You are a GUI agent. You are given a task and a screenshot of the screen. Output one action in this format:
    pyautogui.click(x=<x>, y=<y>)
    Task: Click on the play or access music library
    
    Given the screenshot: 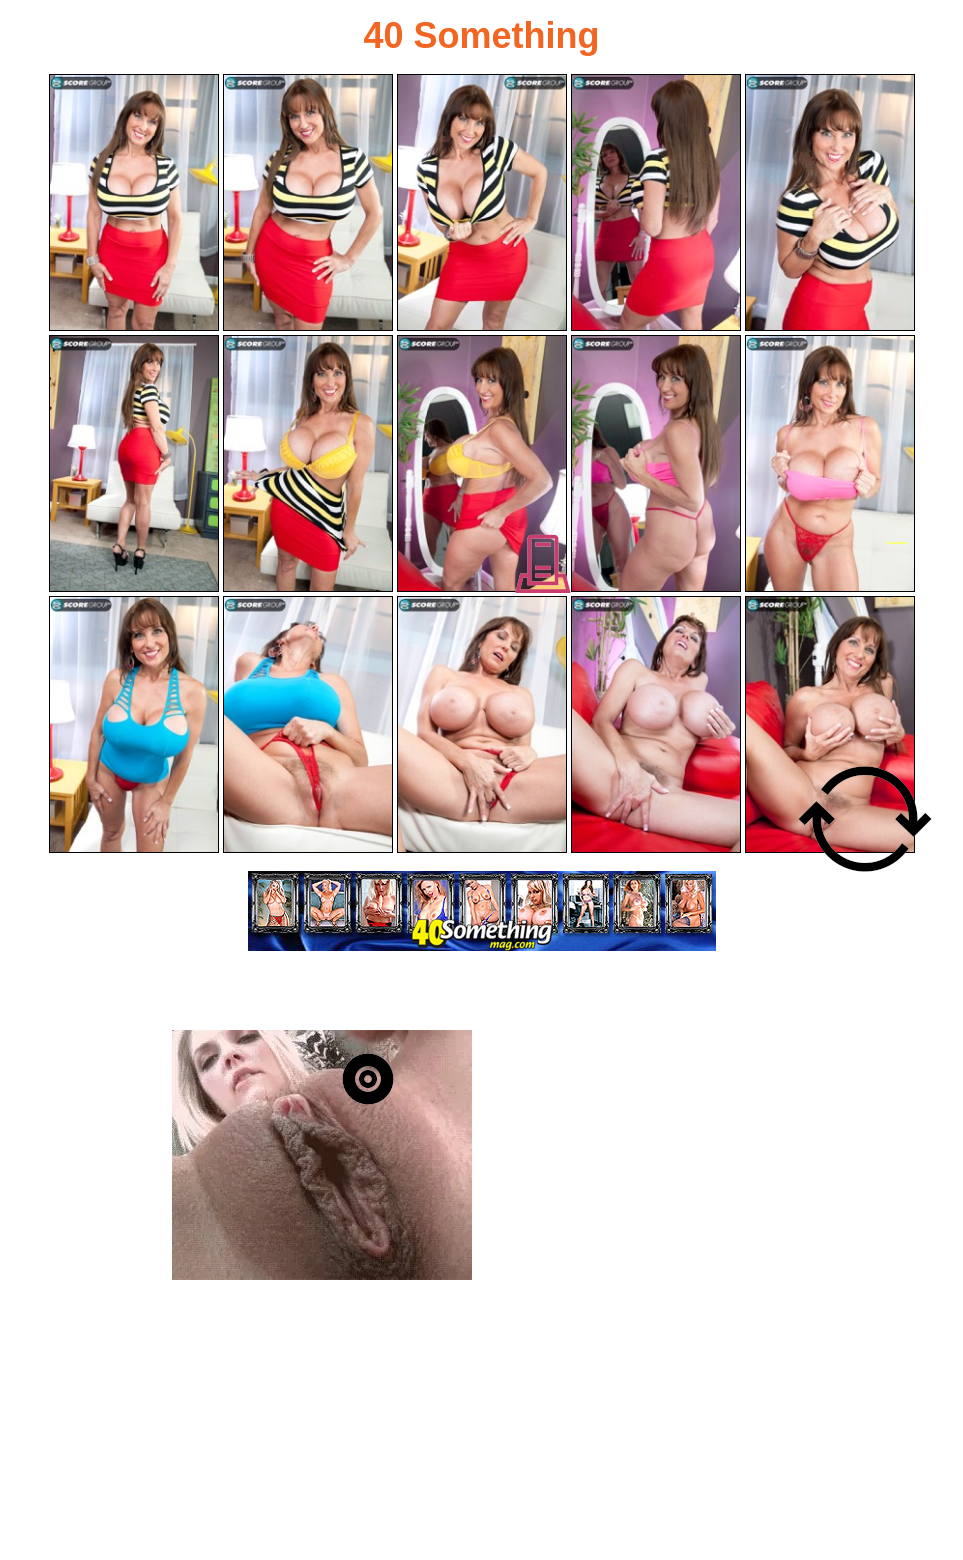 What is the action you would take?
    pyautogui.click(x=368, y=1079)
    